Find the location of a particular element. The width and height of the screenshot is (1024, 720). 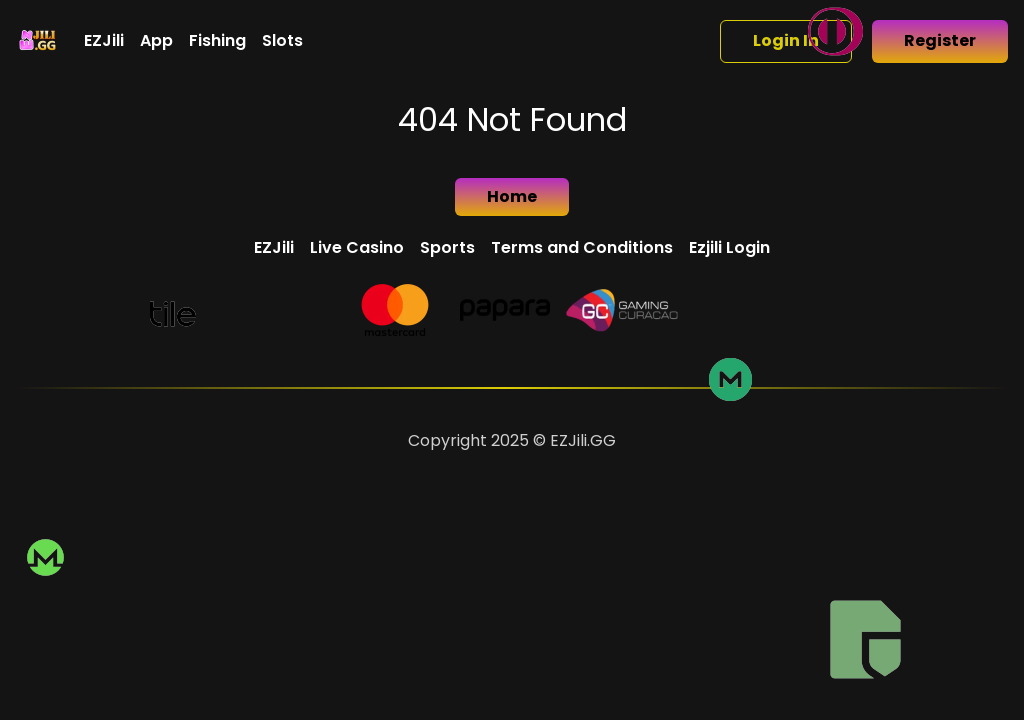

pay with Diners Club credit card is located at coordinates (835, 31).